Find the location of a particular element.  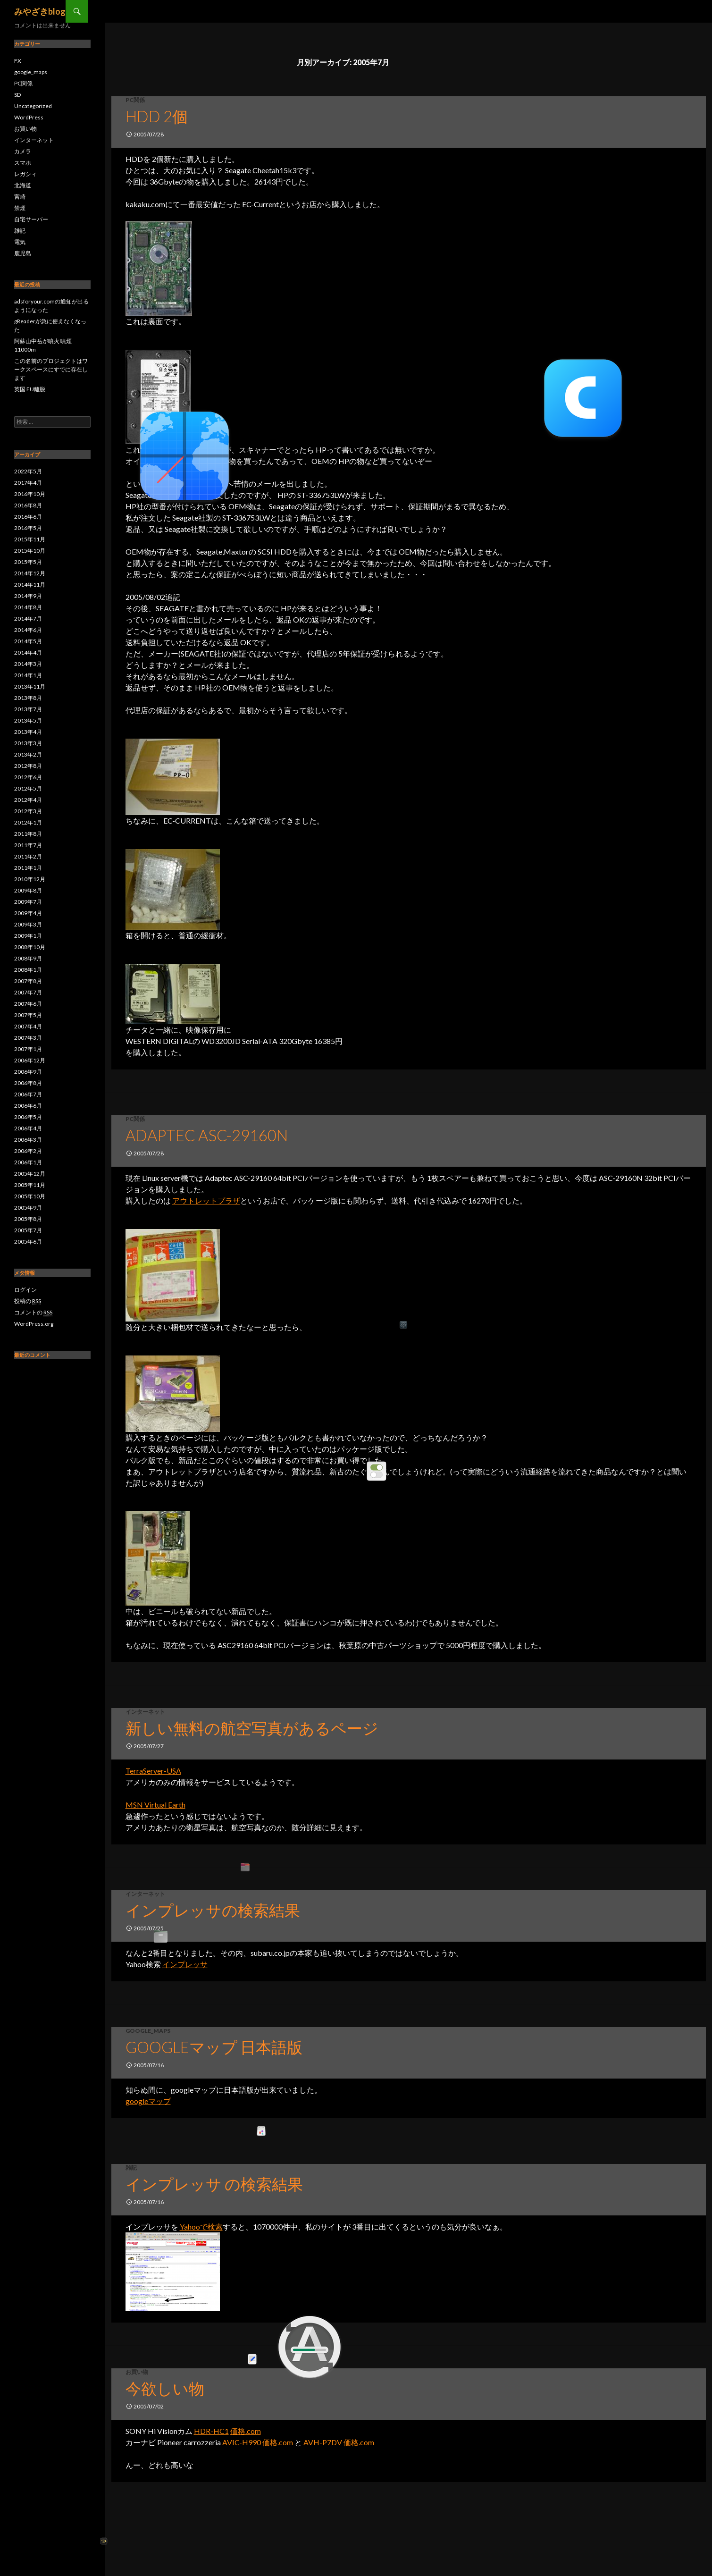

open the Cura 3D printing slicer application is located at coordinates (583, 398).